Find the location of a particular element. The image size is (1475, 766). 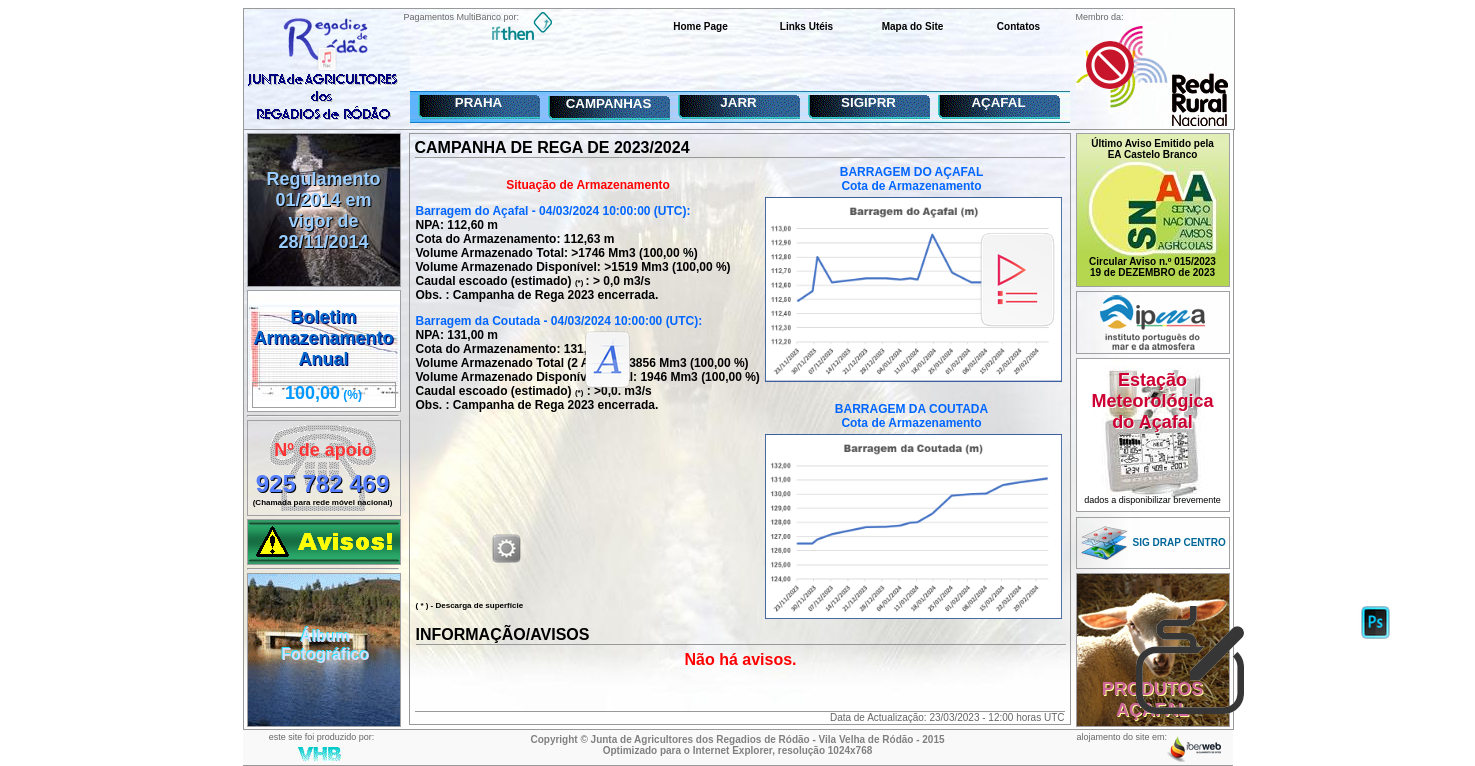

delete or remove an item is located at coordinates (1110, 65).